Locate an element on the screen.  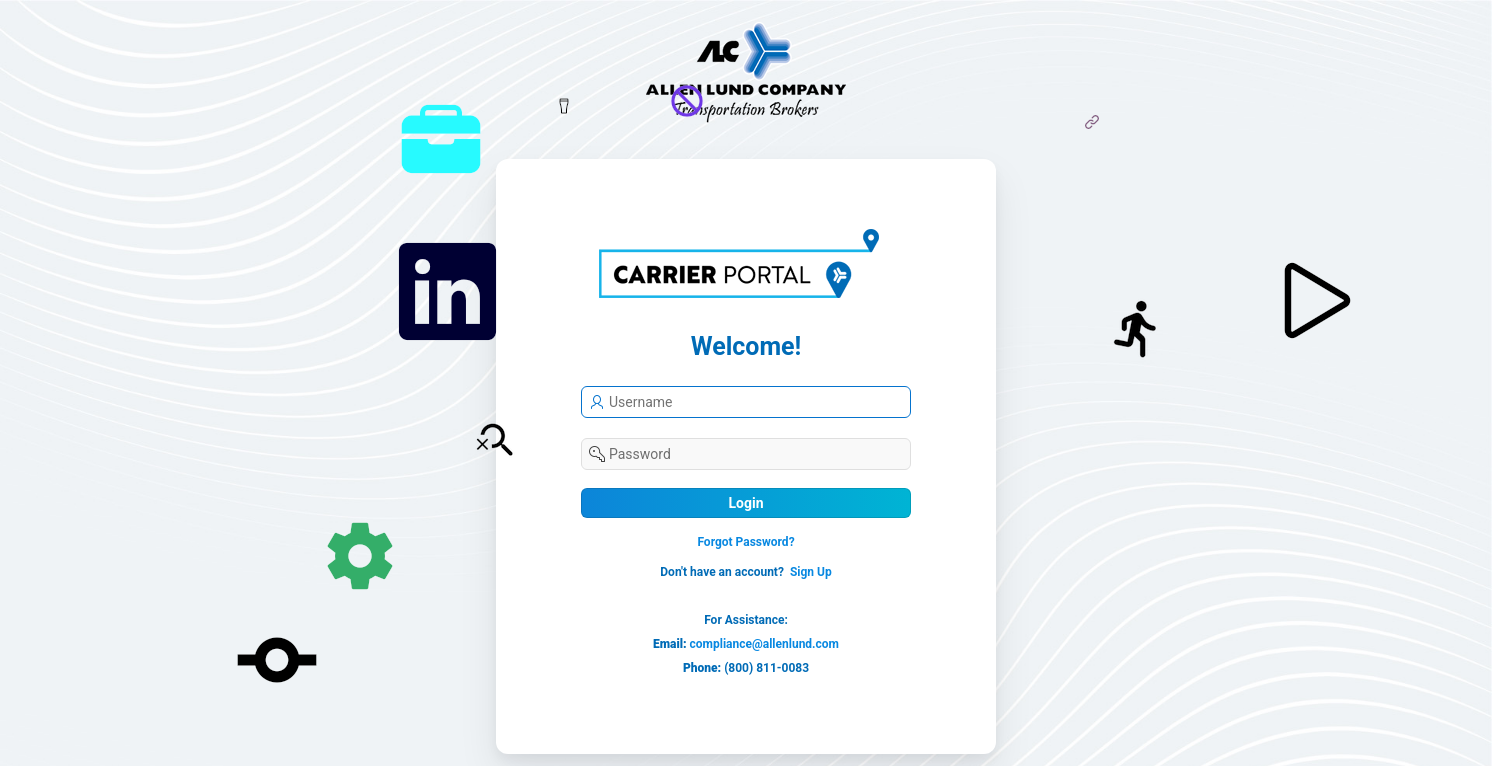
copy or share a link is located at coordinates (1092, 122).